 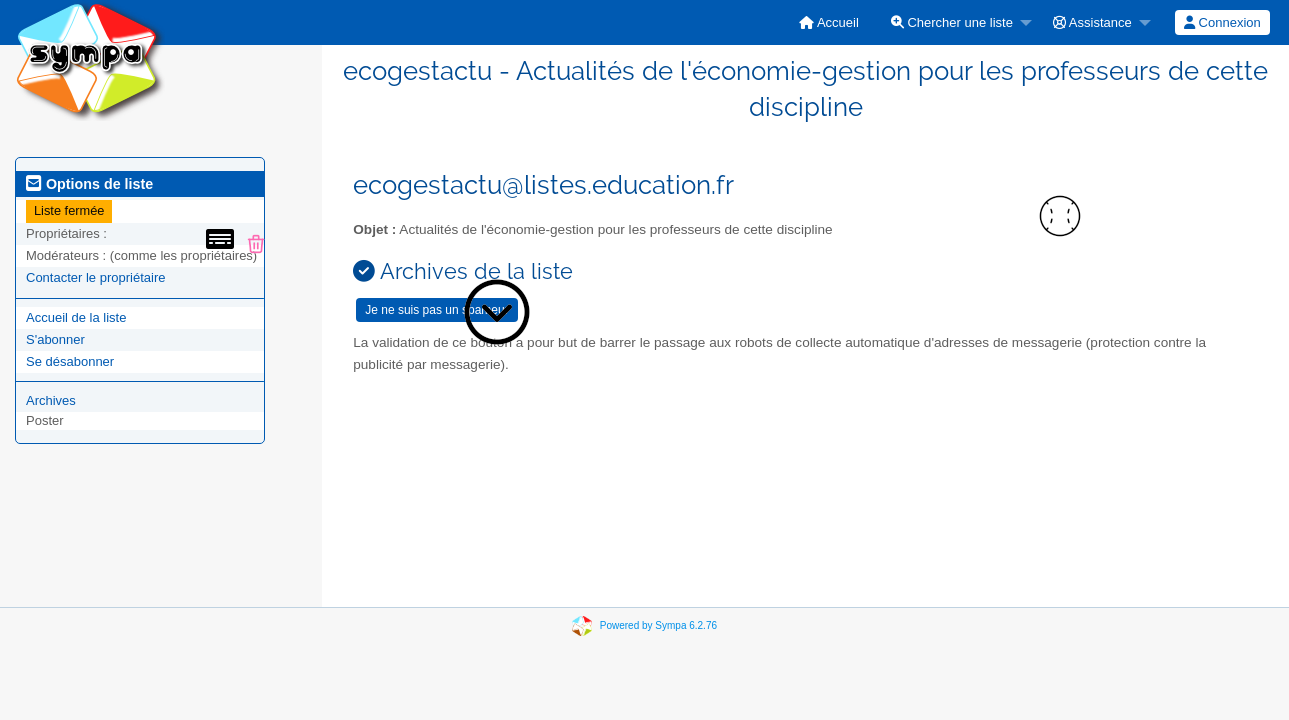 I want to click on open the on-screen keyboard, so click(x=220, y=239).